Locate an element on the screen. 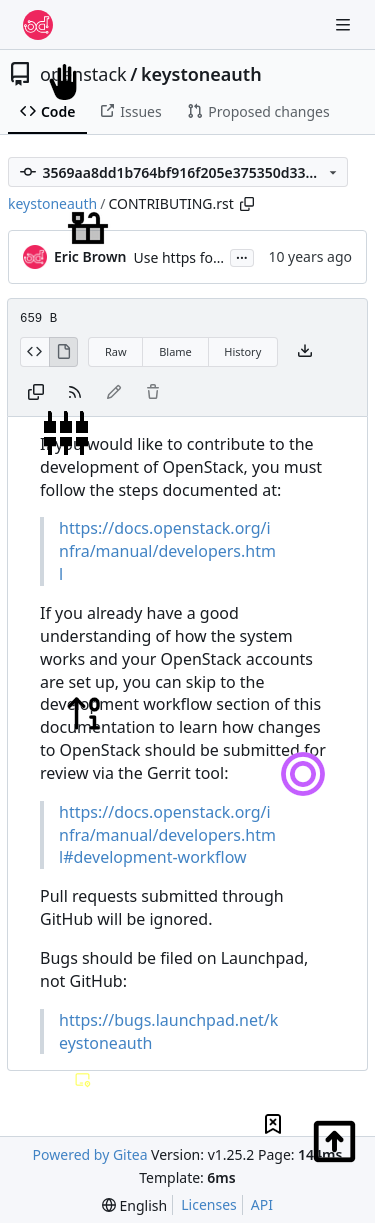 The width and height of the screenshot is (375, 1223). start recording audio or video is located at coordinates (303, 774).